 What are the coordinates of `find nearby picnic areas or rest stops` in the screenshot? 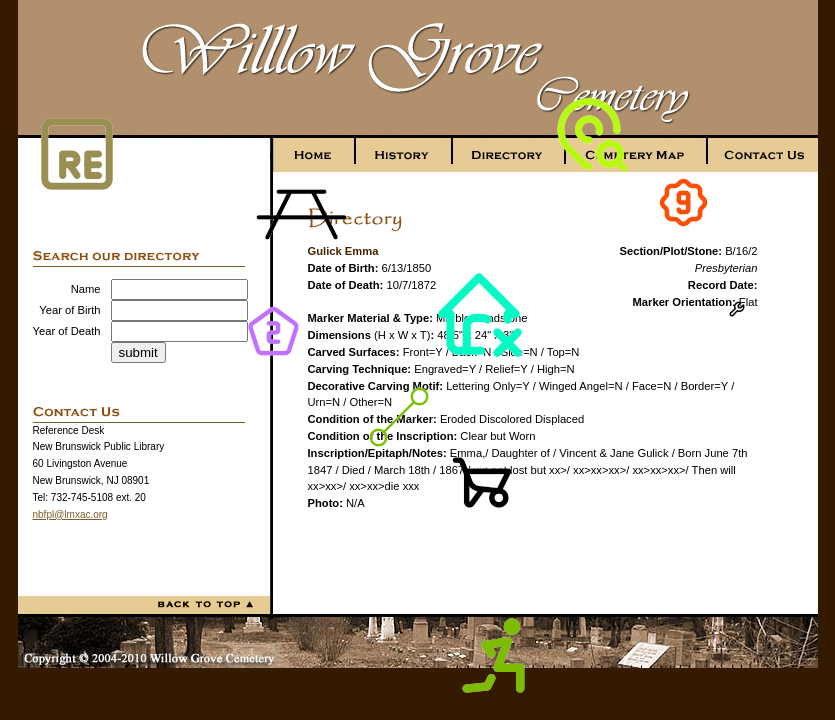 It's located at (301, 214).